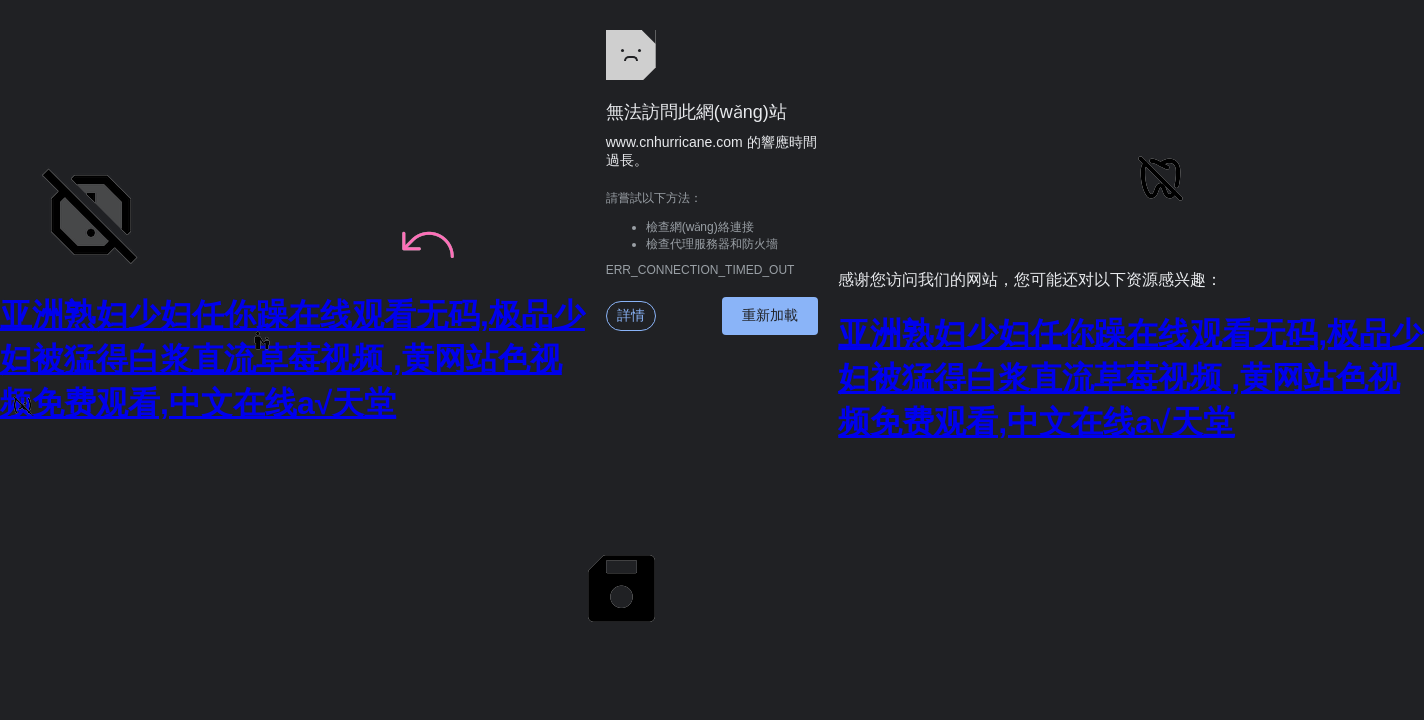  I want to click on dental services unavailable, so click(1160, 178).